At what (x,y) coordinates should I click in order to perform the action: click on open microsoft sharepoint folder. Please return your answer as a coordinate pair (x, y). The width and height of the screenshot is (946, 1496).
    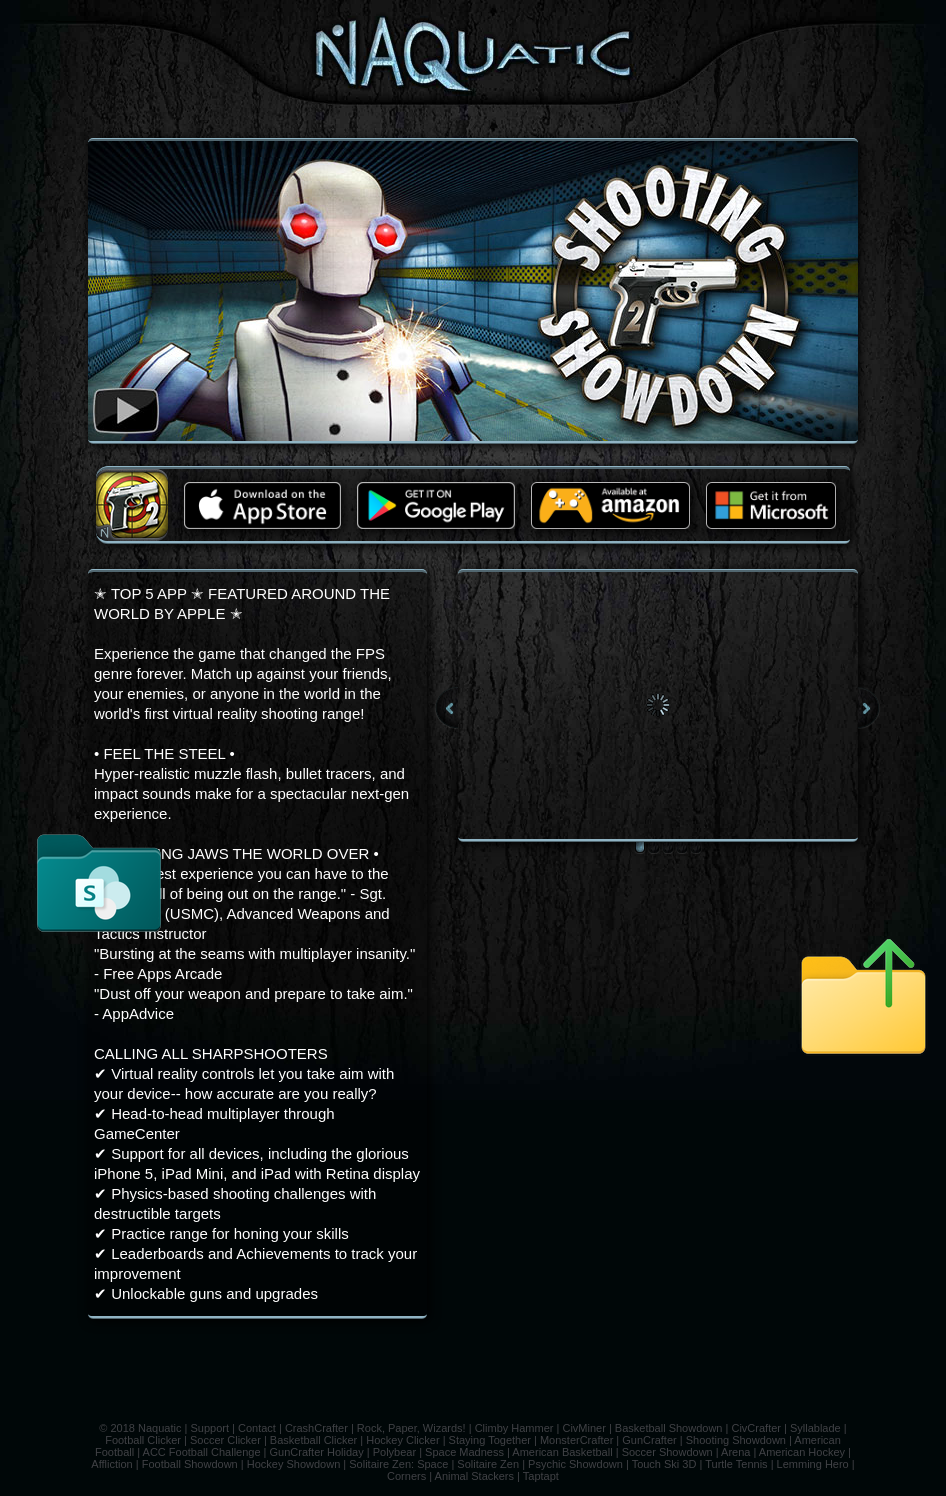
    Looking at the image, I should click on (98, 886).